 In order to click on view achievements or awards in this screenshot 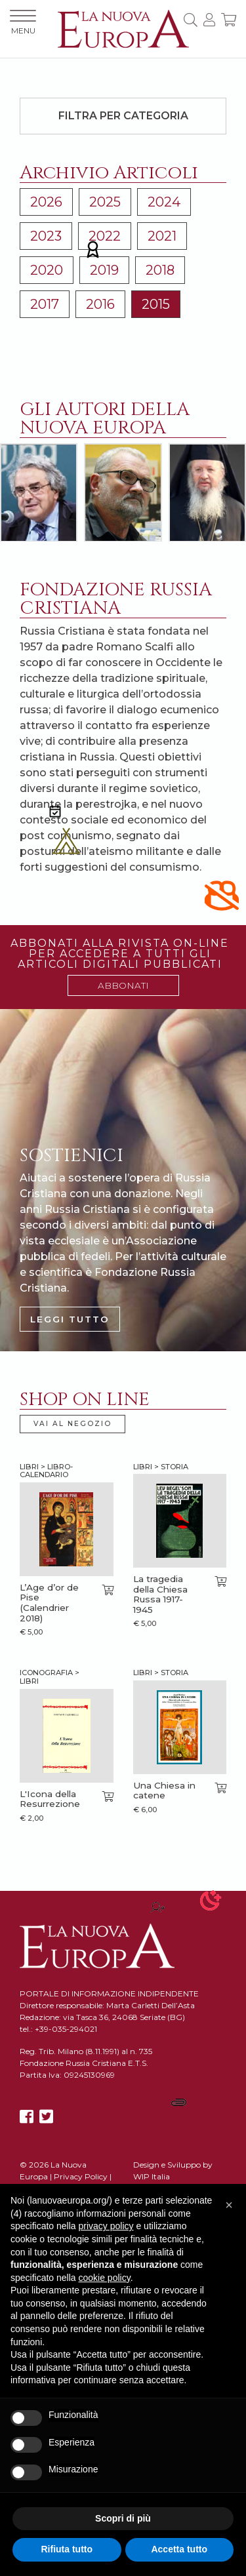, I will do `click(92, 249)`.